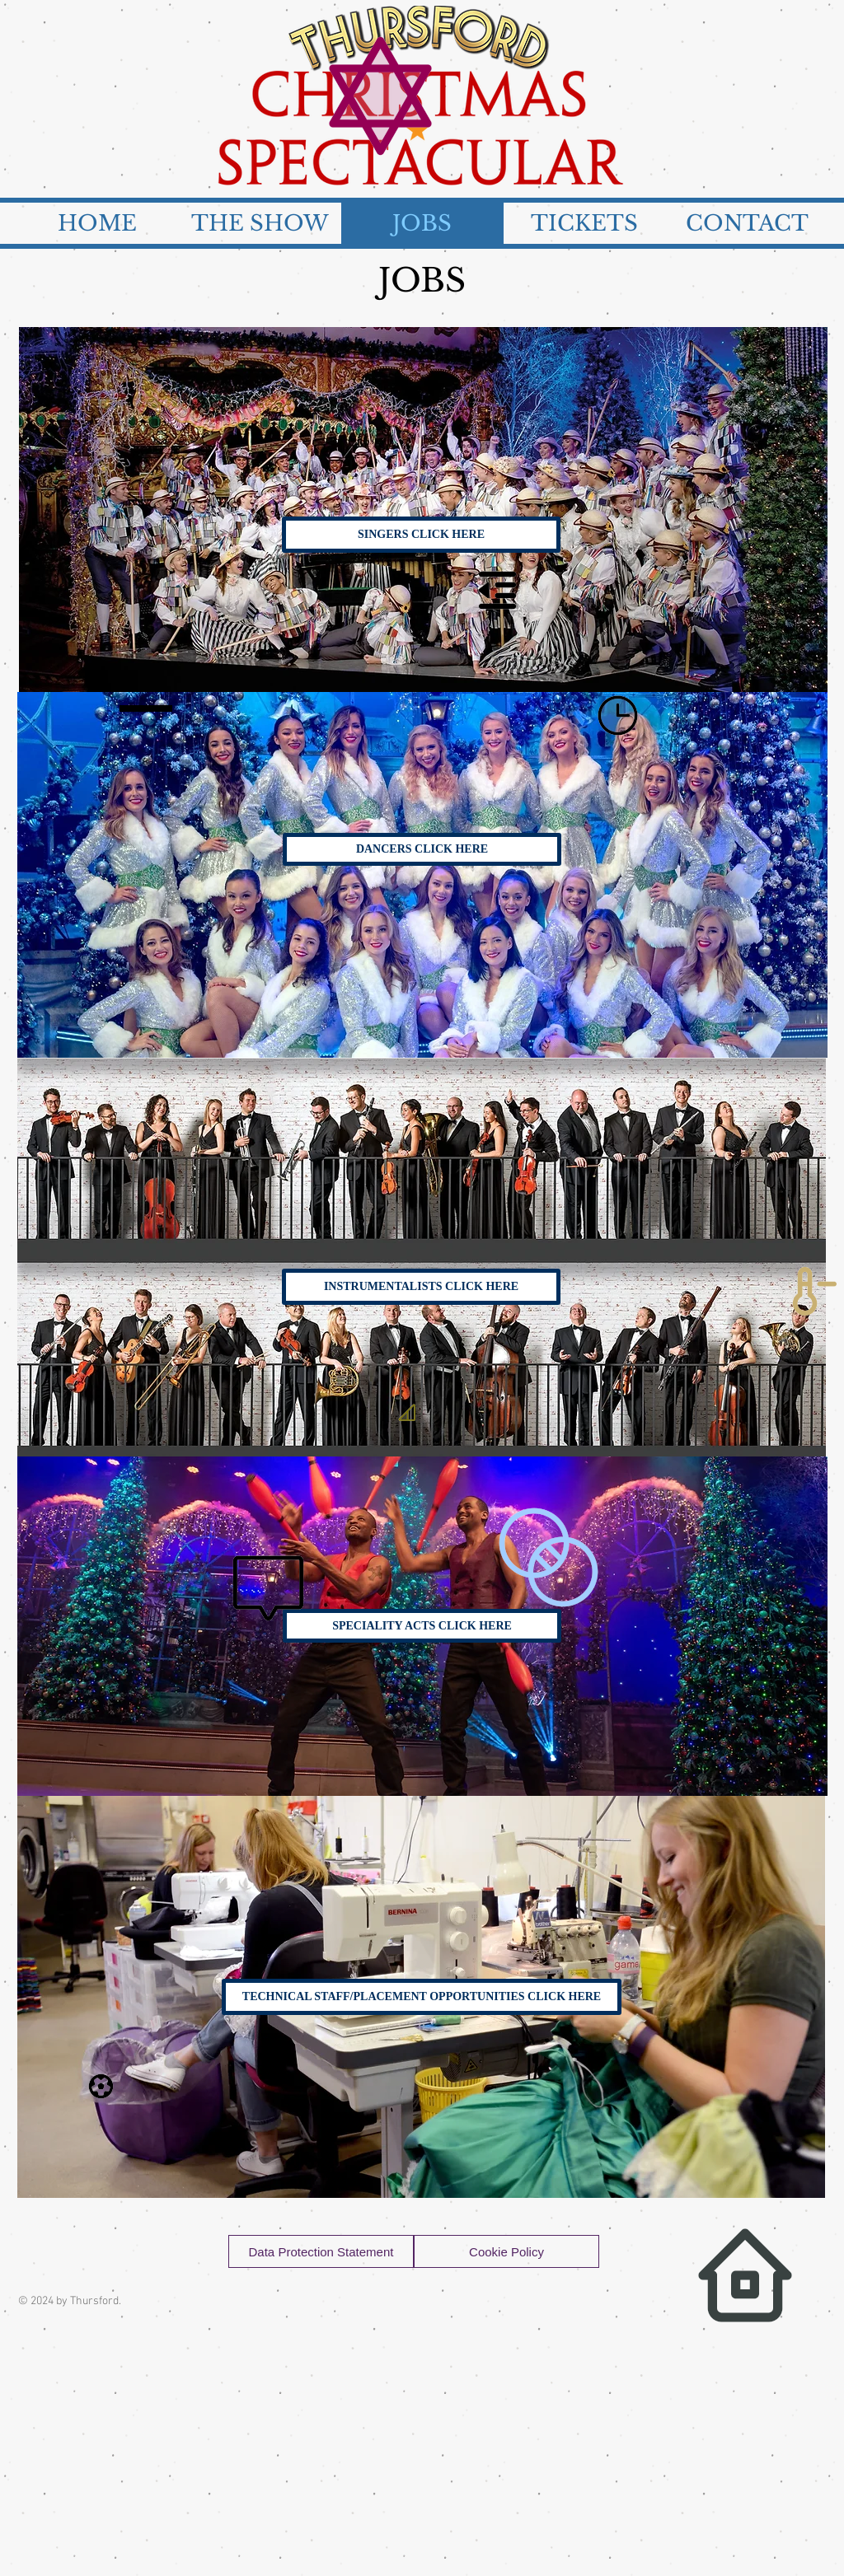  Describe the element at coordinates (146, 708) in the screenshot. I see `insert a horizontal divider line` at that location.